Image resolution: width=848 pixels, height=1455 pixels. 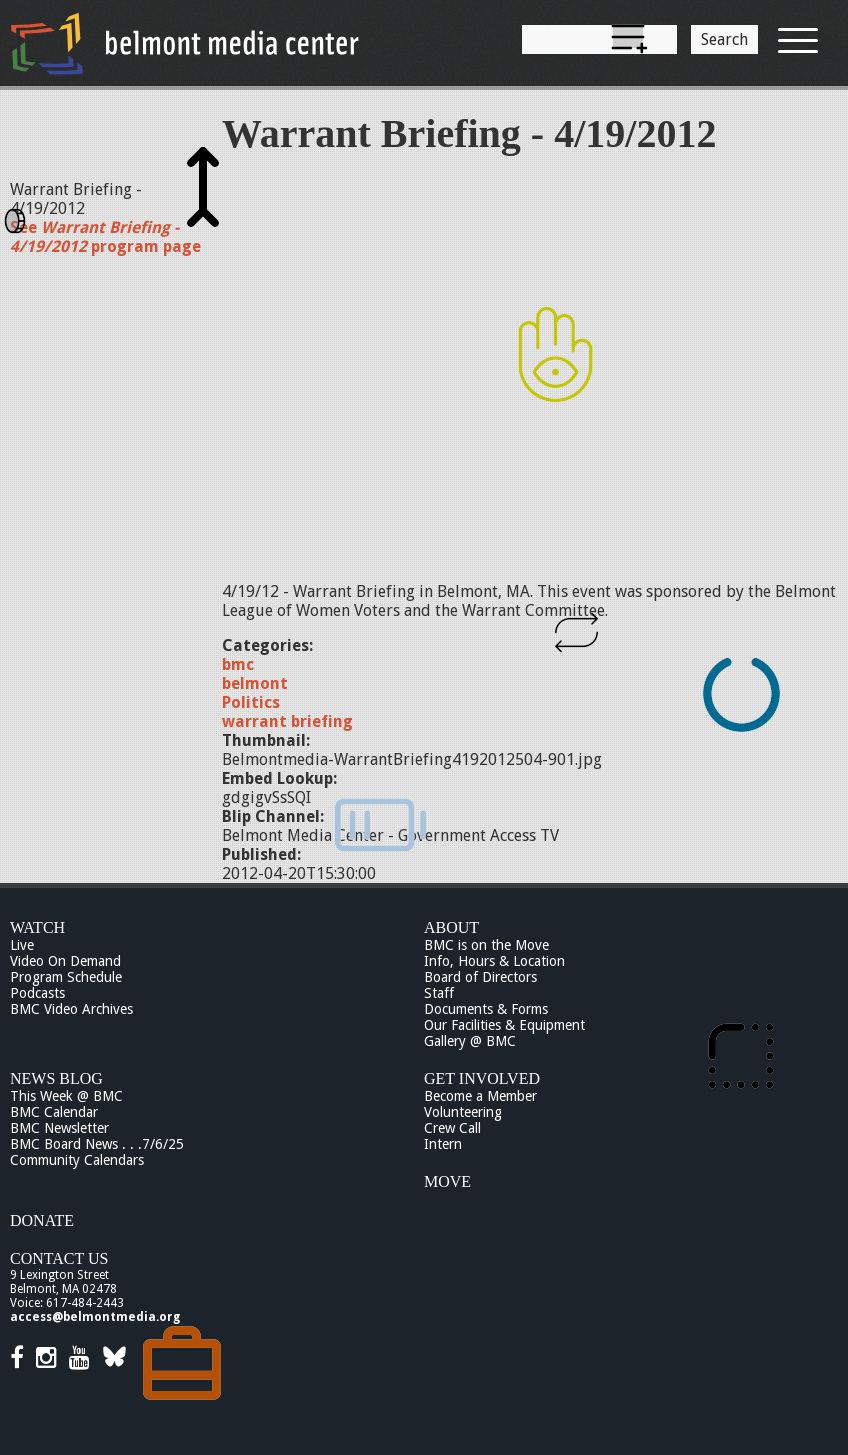 I want to click on add a new item to the list, so click(x=628, y=37).